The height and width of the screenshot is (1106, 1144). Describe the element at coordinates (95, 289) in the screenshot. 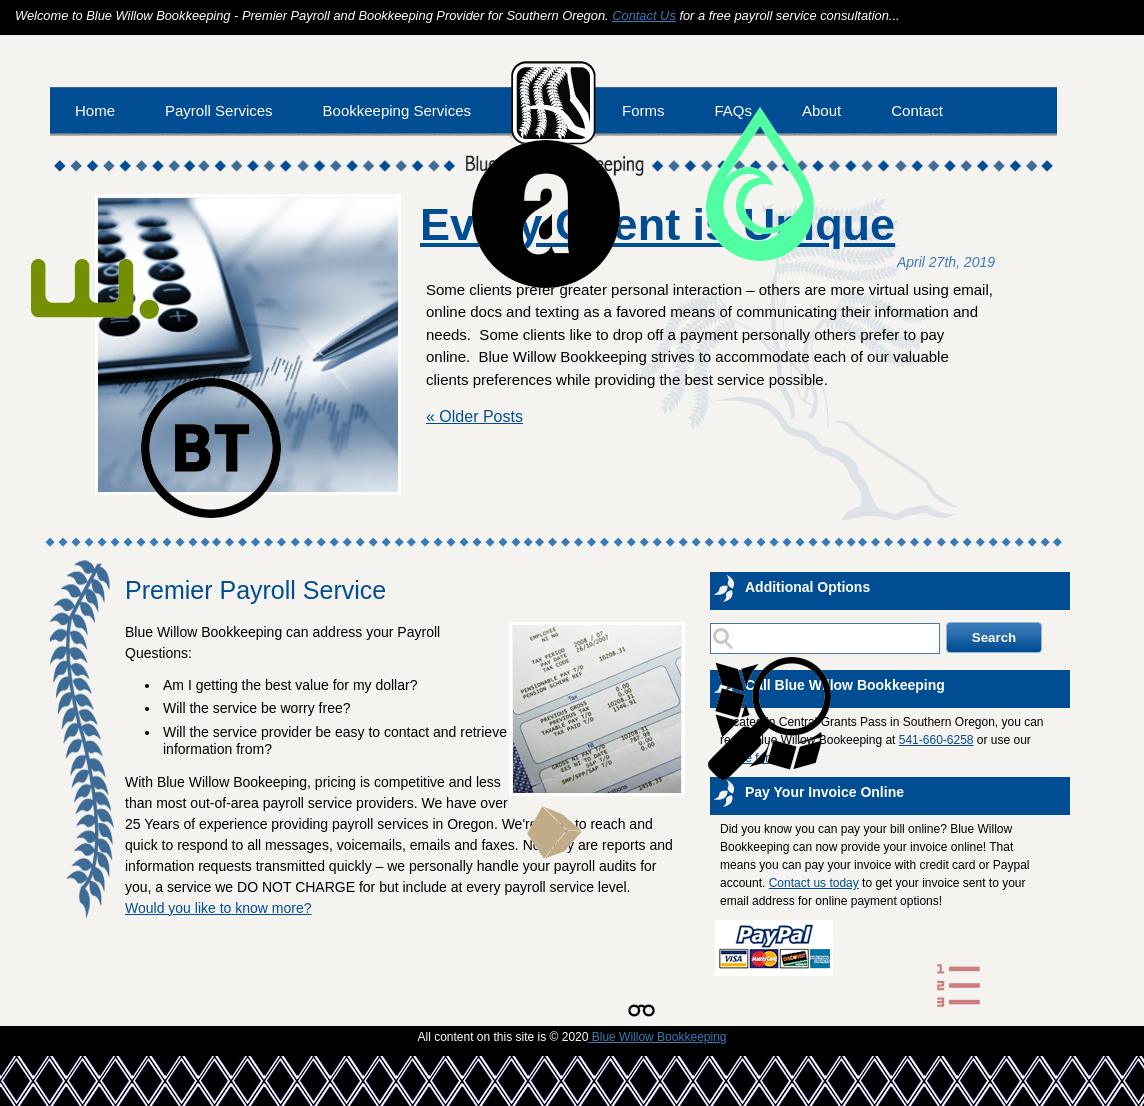

I see `wagmi cryptocurrency/web3 library logo` at that location.